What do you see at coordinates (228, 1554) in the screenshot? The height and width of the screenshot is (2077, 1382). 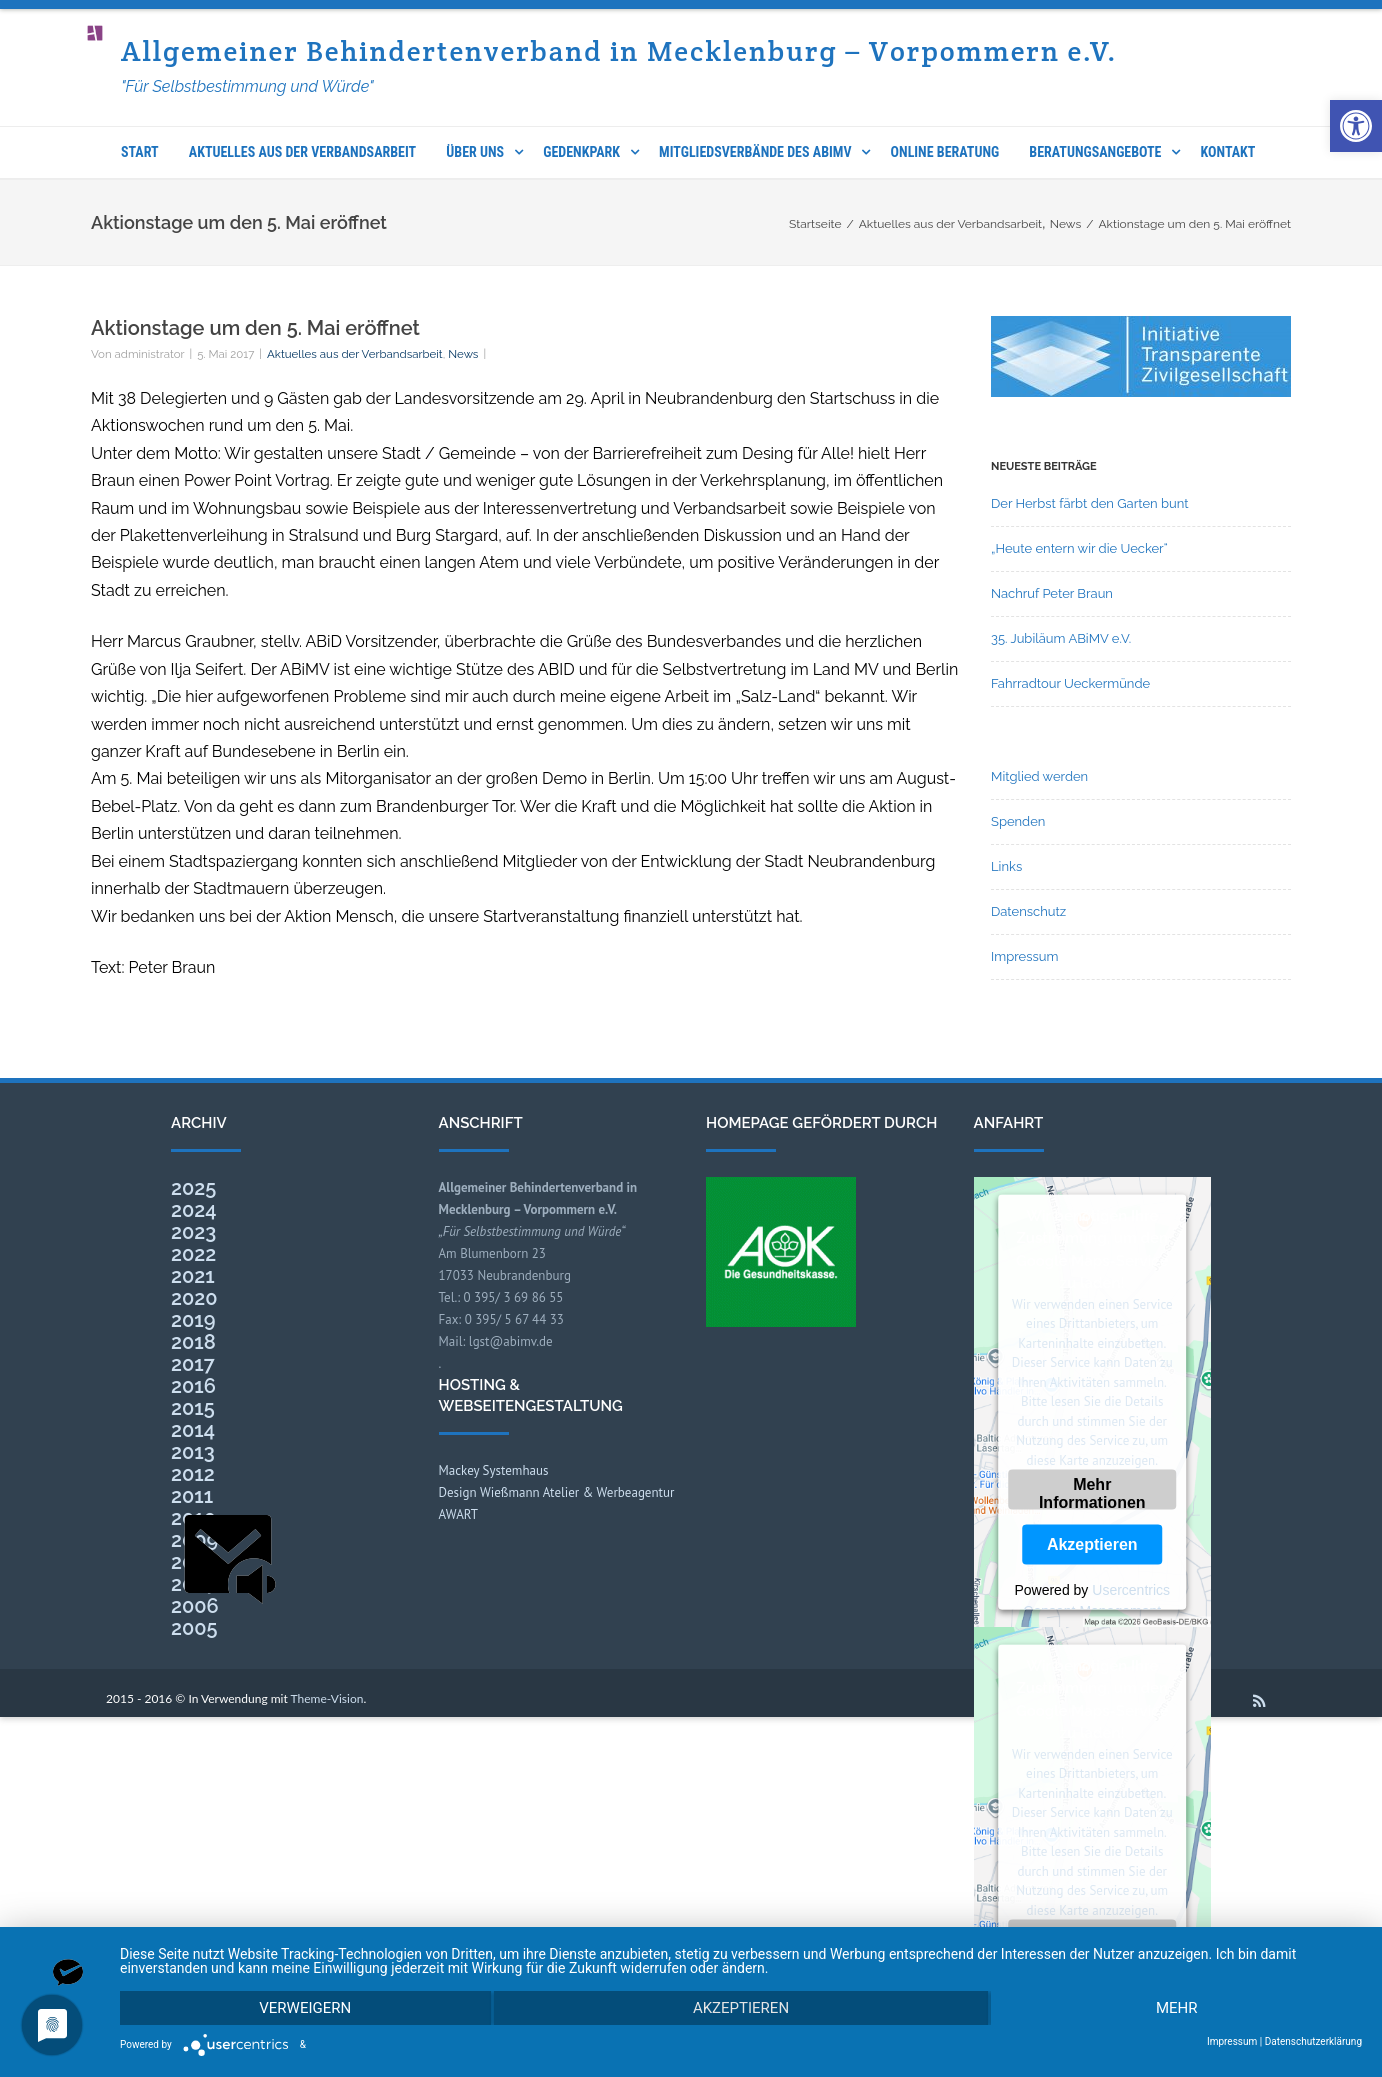 I see `adjust email notification sound settings` at bounding box center [228, 1554].